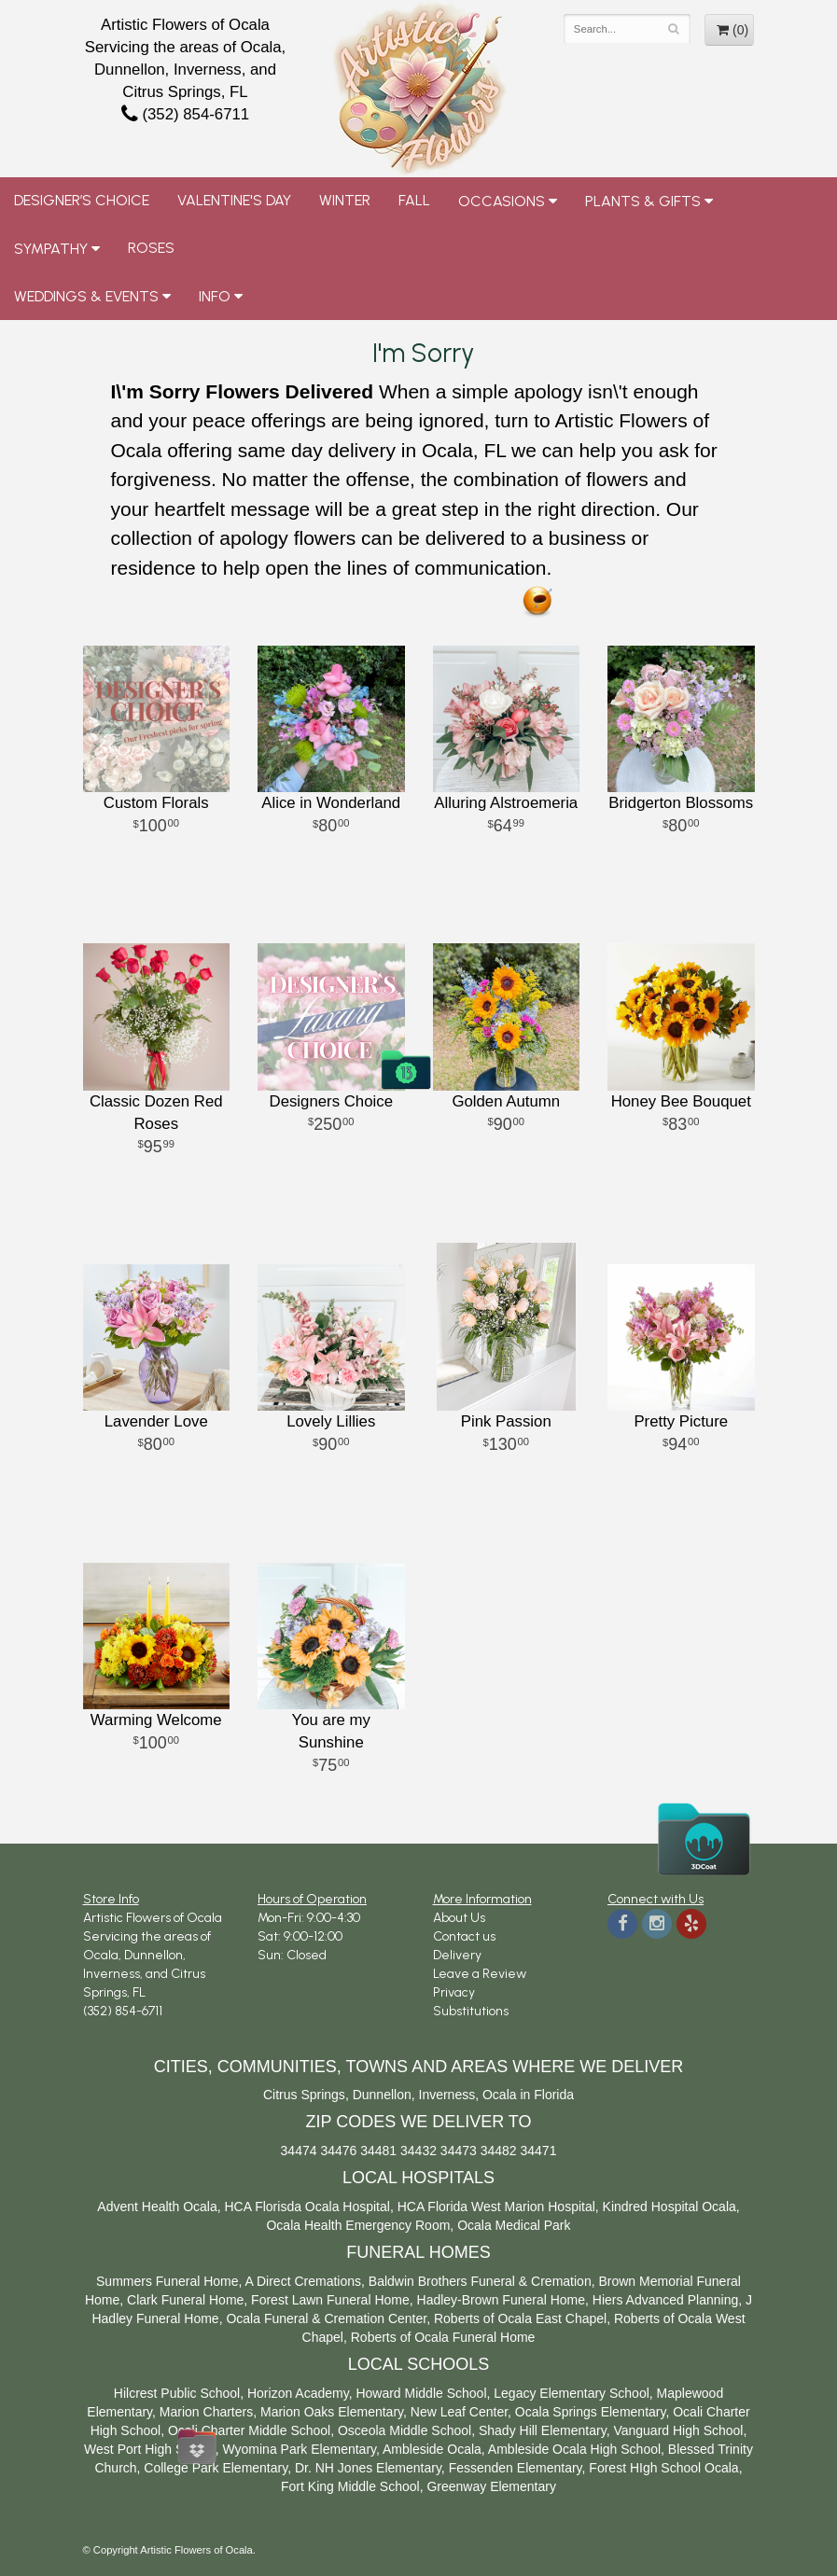 This screenshot has width=837, height=2576. I want to click on indicates user is tired or exhausted, so click(537, 602).